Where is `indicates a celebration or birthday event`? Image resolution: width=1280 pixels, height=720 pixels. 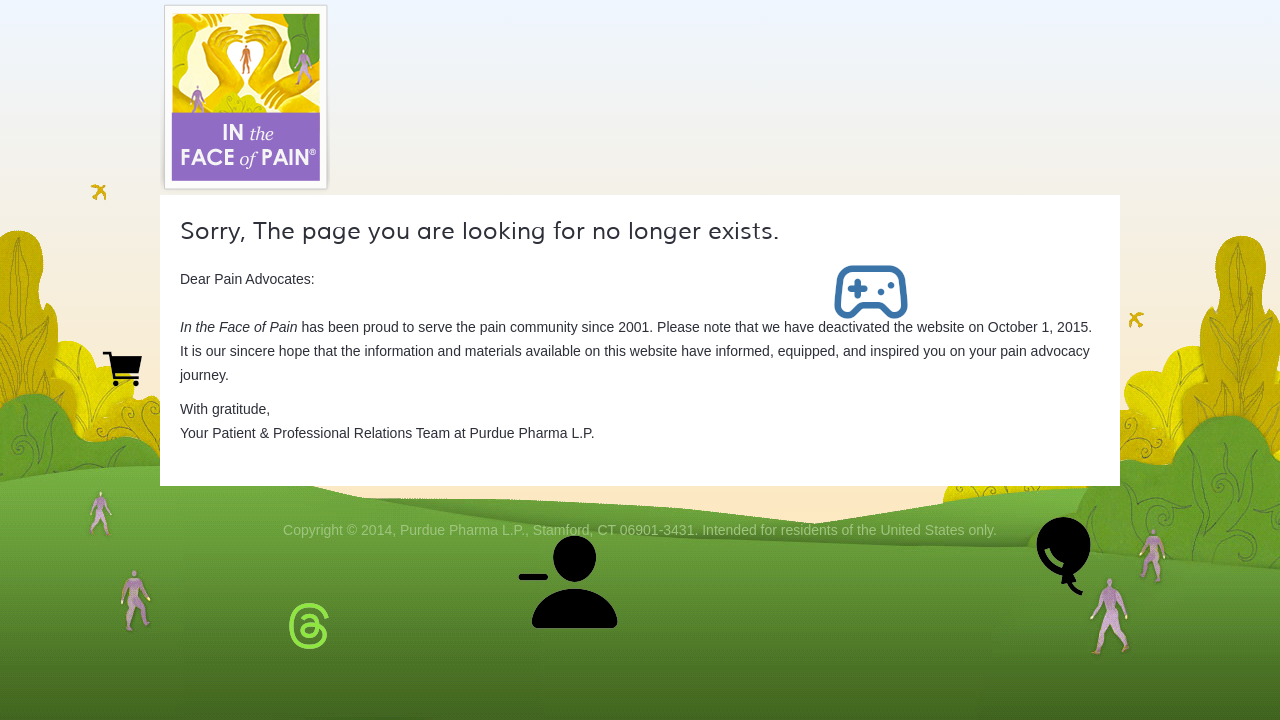 indicates a celebration or birthday event is located at coordinates (1063, 556).